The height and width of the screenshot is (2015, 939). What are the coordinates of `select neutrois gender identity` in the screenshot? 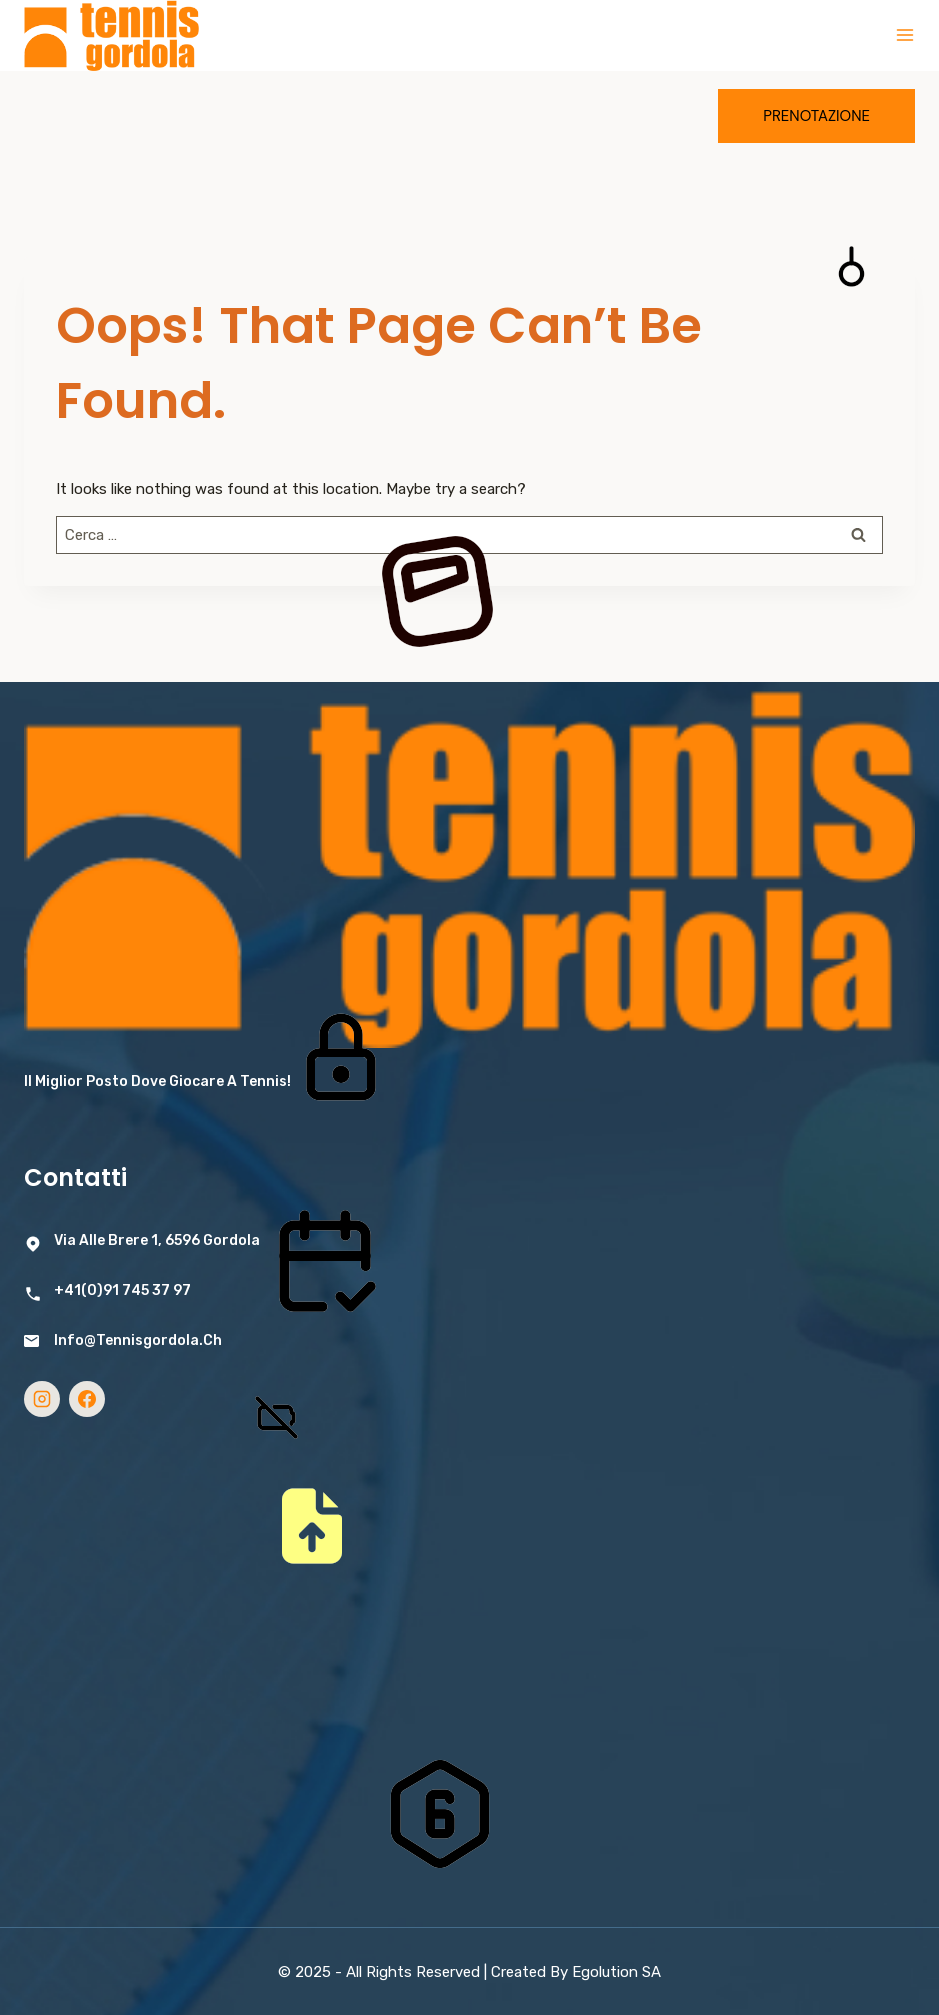 It's located at (851, 267).